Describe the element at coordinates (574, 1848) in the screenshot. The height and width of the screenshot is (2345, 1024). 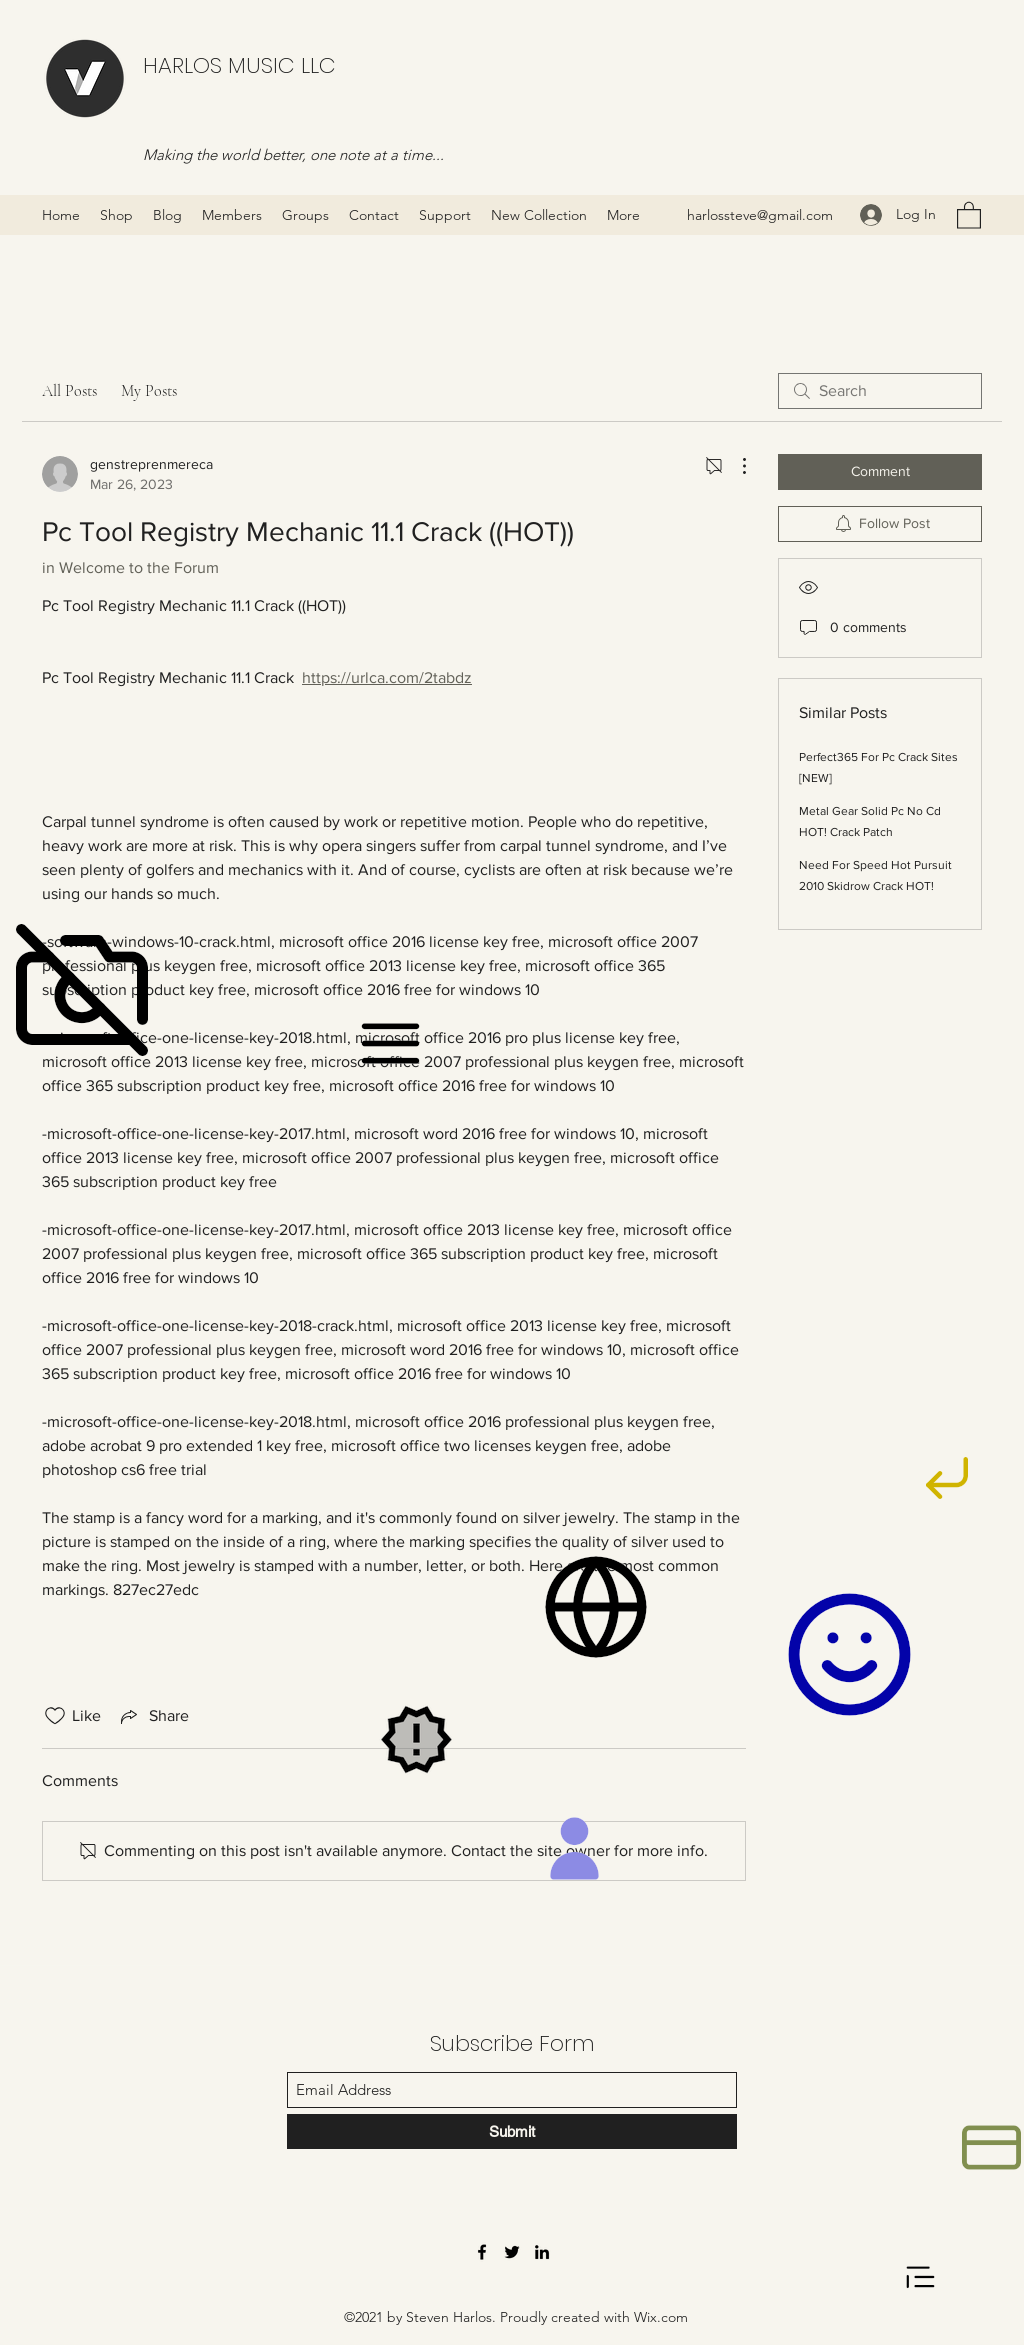
I see `view your profile` at that location.